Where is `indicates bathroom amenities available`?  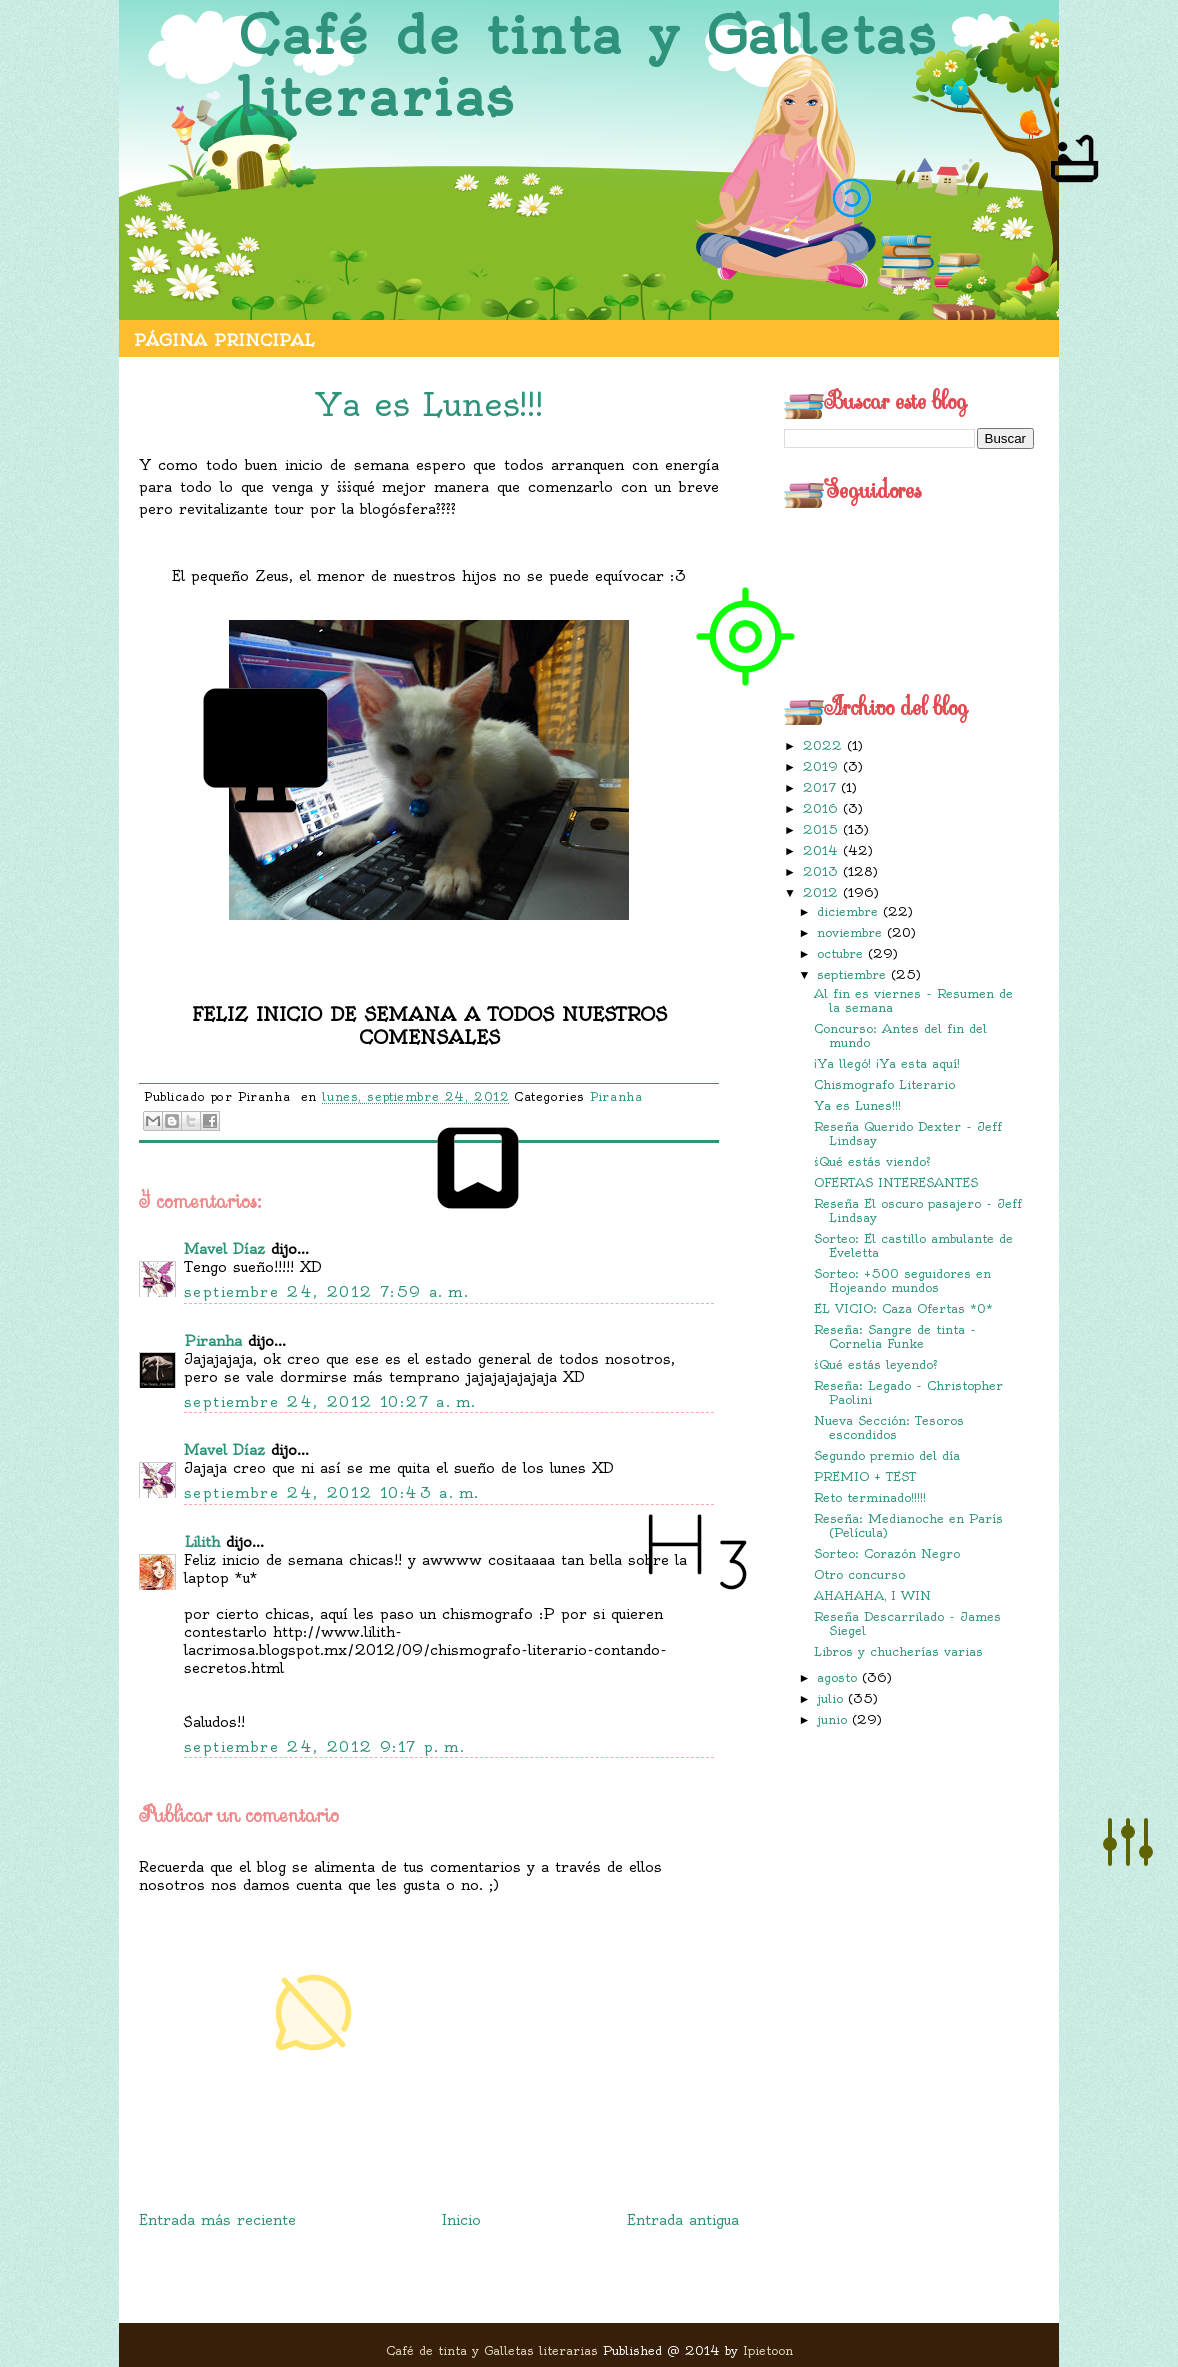
indicates bathroom amenities available is located at coordinates (1074, 158).